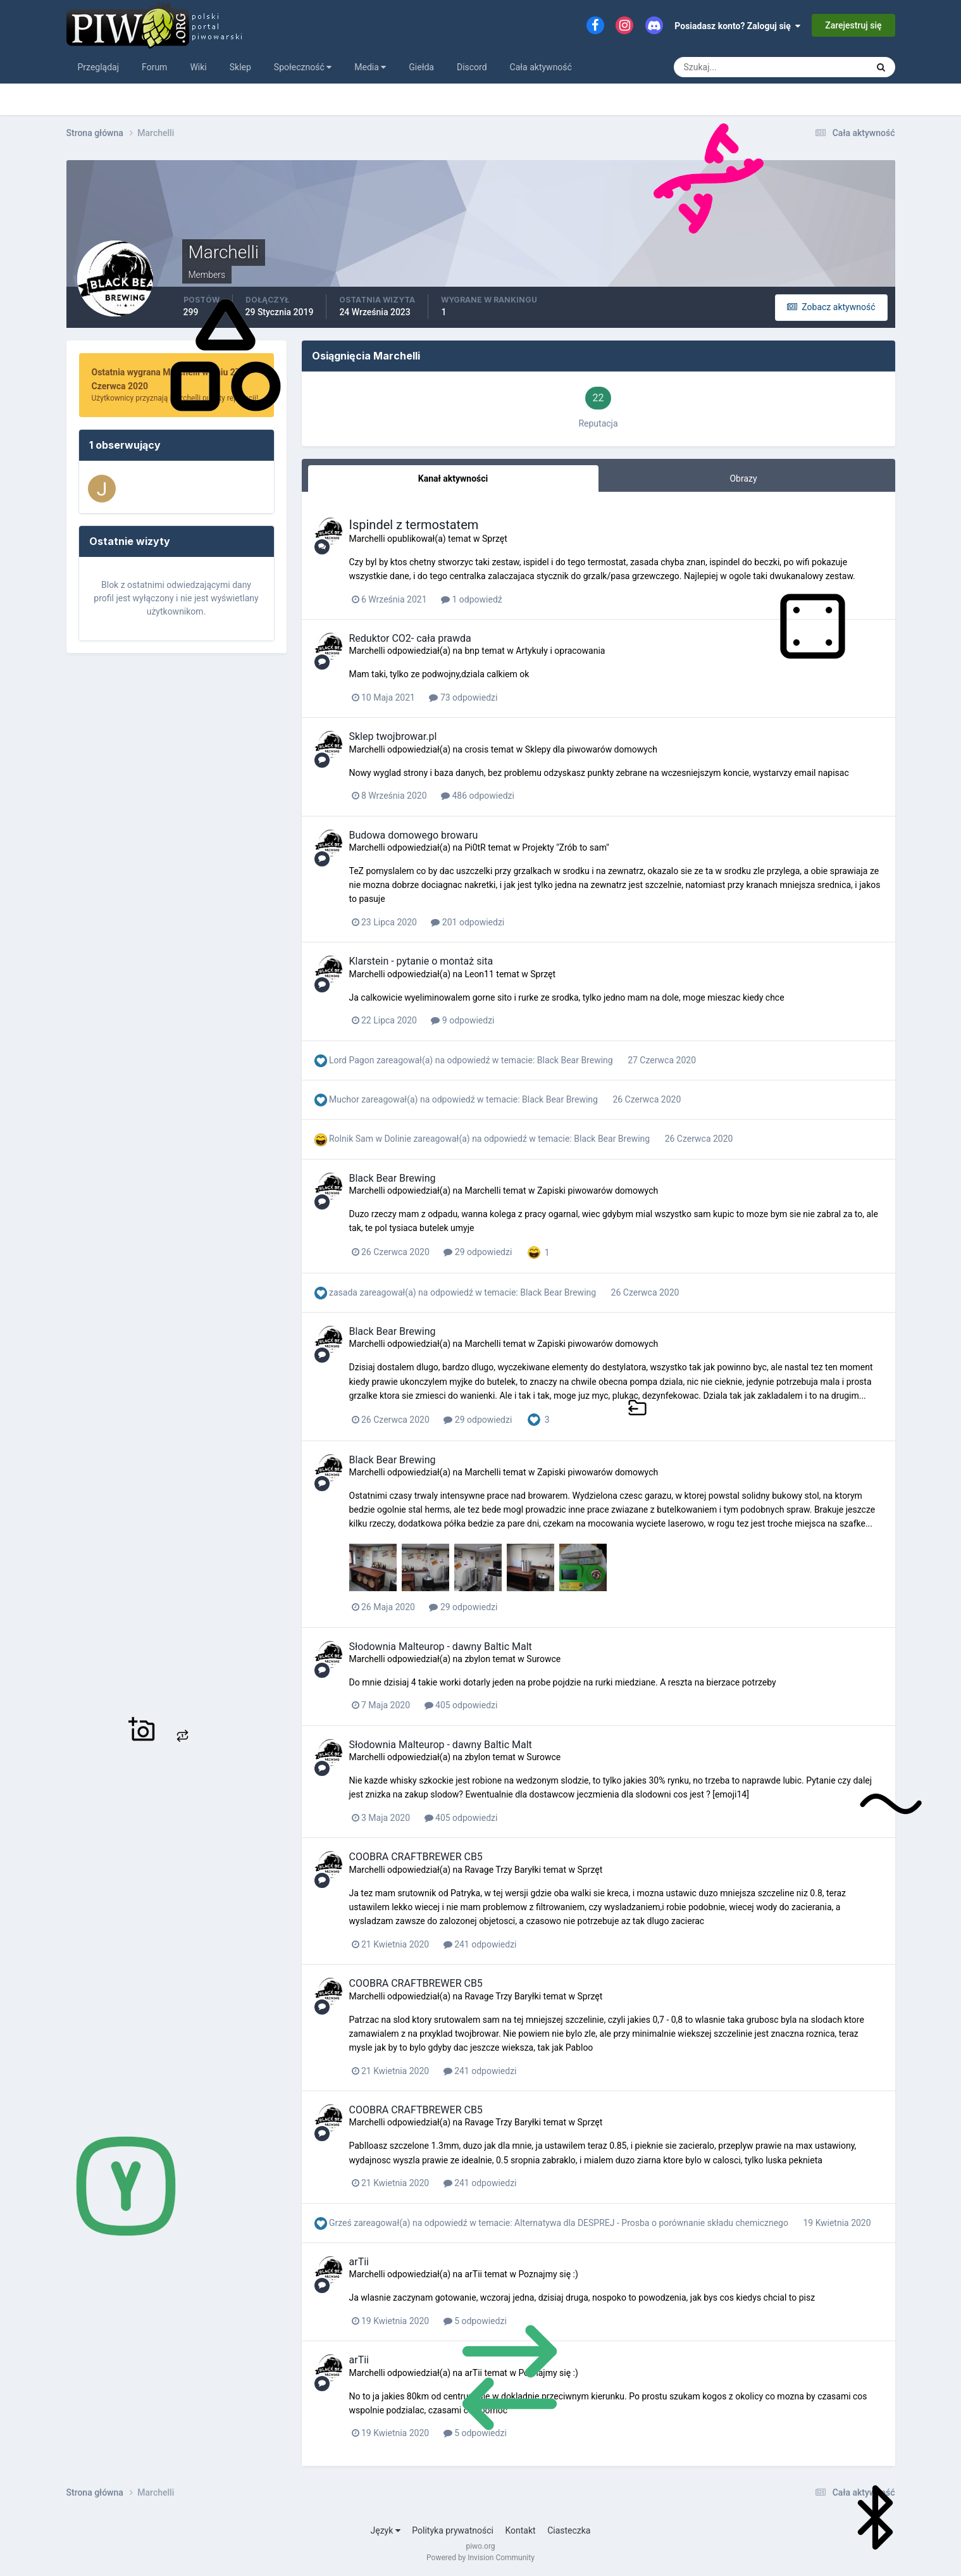 This screenshot has width=961, height=2576. Describe the element at coordinates (142, 1729) in the screenshot. I see `add a new photo` at that location.